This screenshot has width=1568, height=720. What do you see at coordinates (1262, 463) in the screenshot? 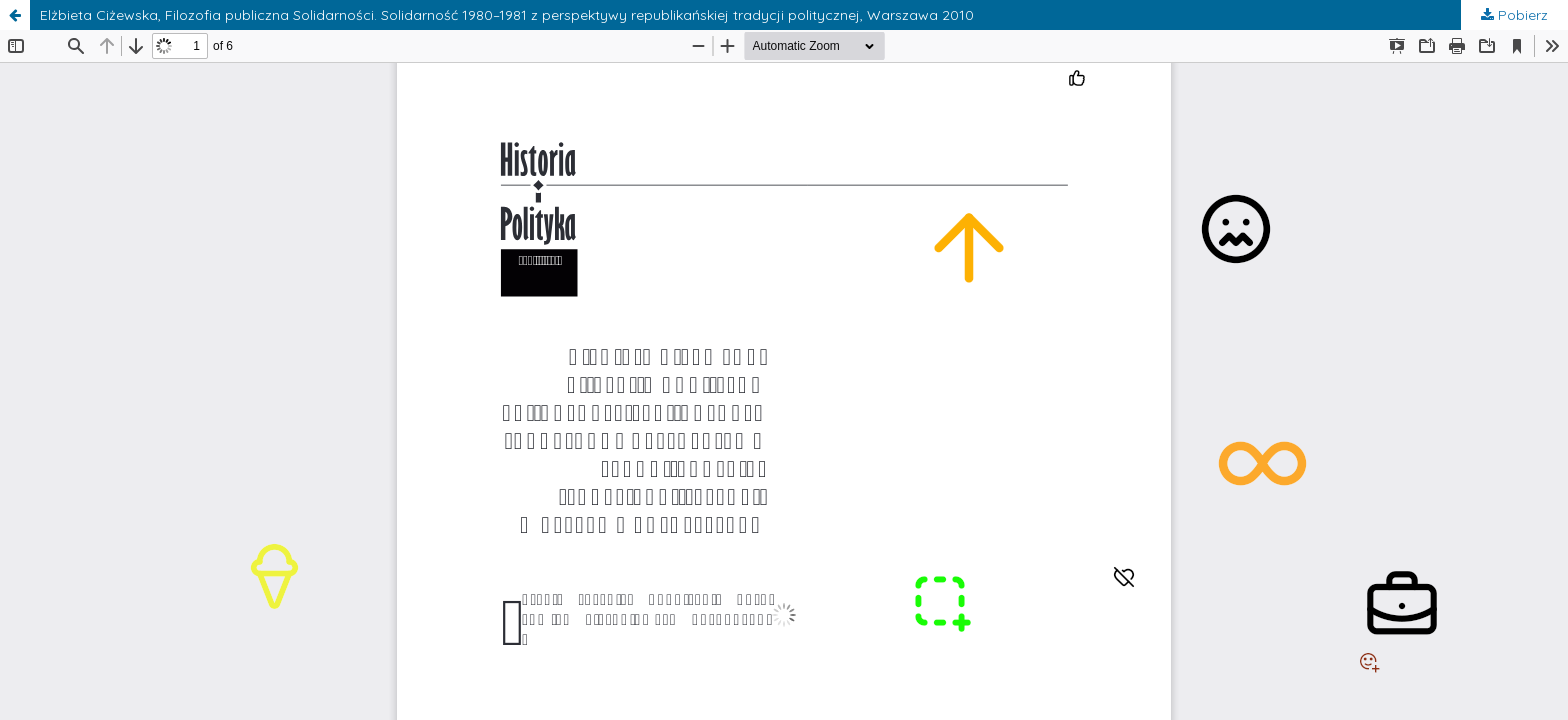
I see `indicates unlimited or infinite content` at bounding box center [1262, 463].